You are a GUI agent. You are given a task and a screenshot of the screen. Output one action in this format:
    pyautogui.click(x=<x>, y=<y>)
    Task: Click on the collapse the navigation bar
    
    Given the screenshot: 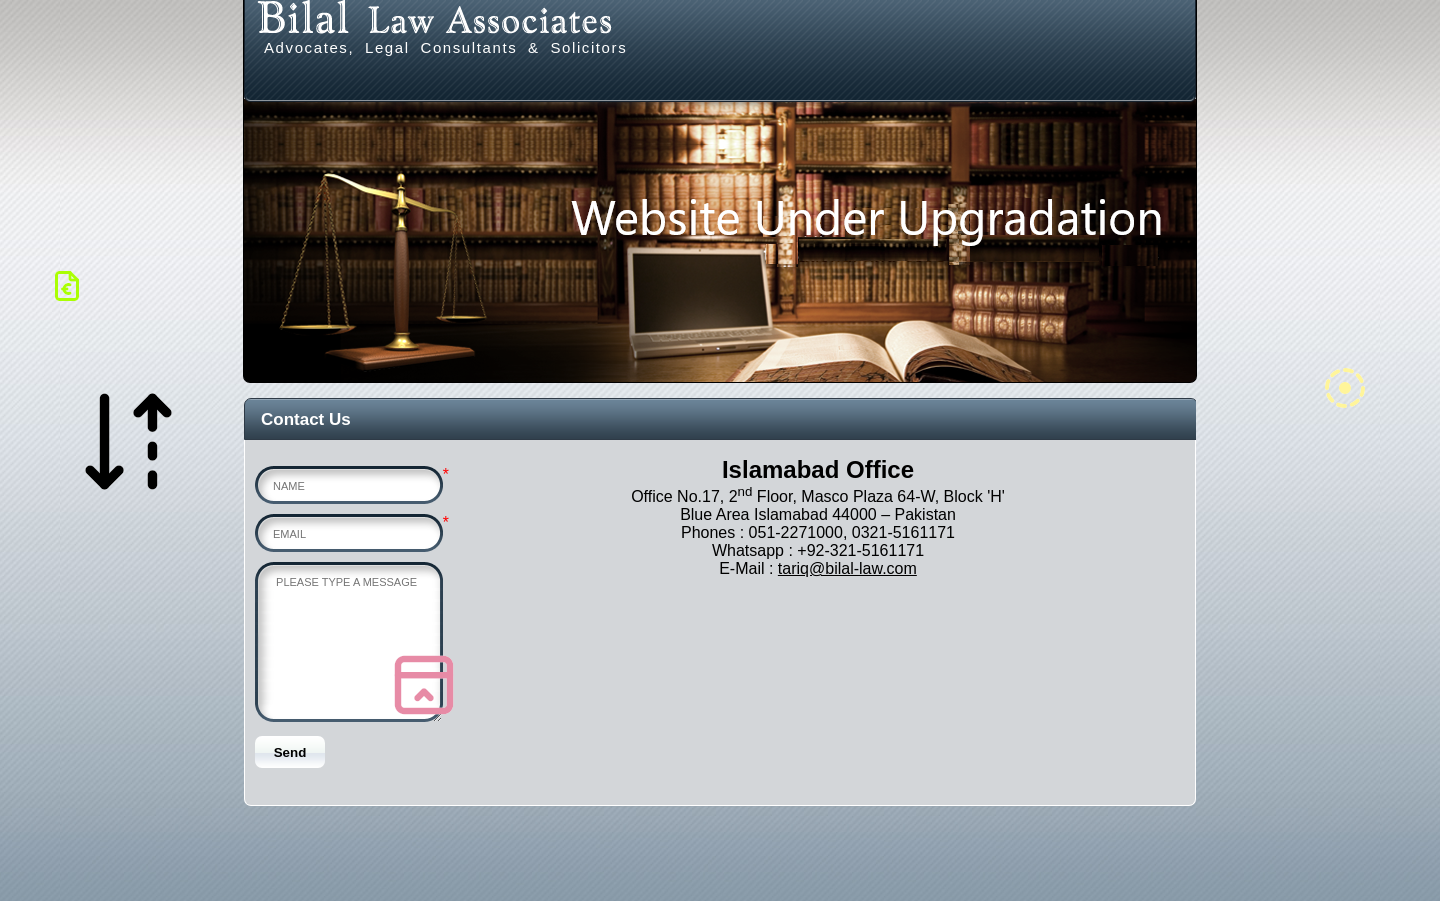 What is the action you would take?
    pyautogui.click(x=424, y=685)
    